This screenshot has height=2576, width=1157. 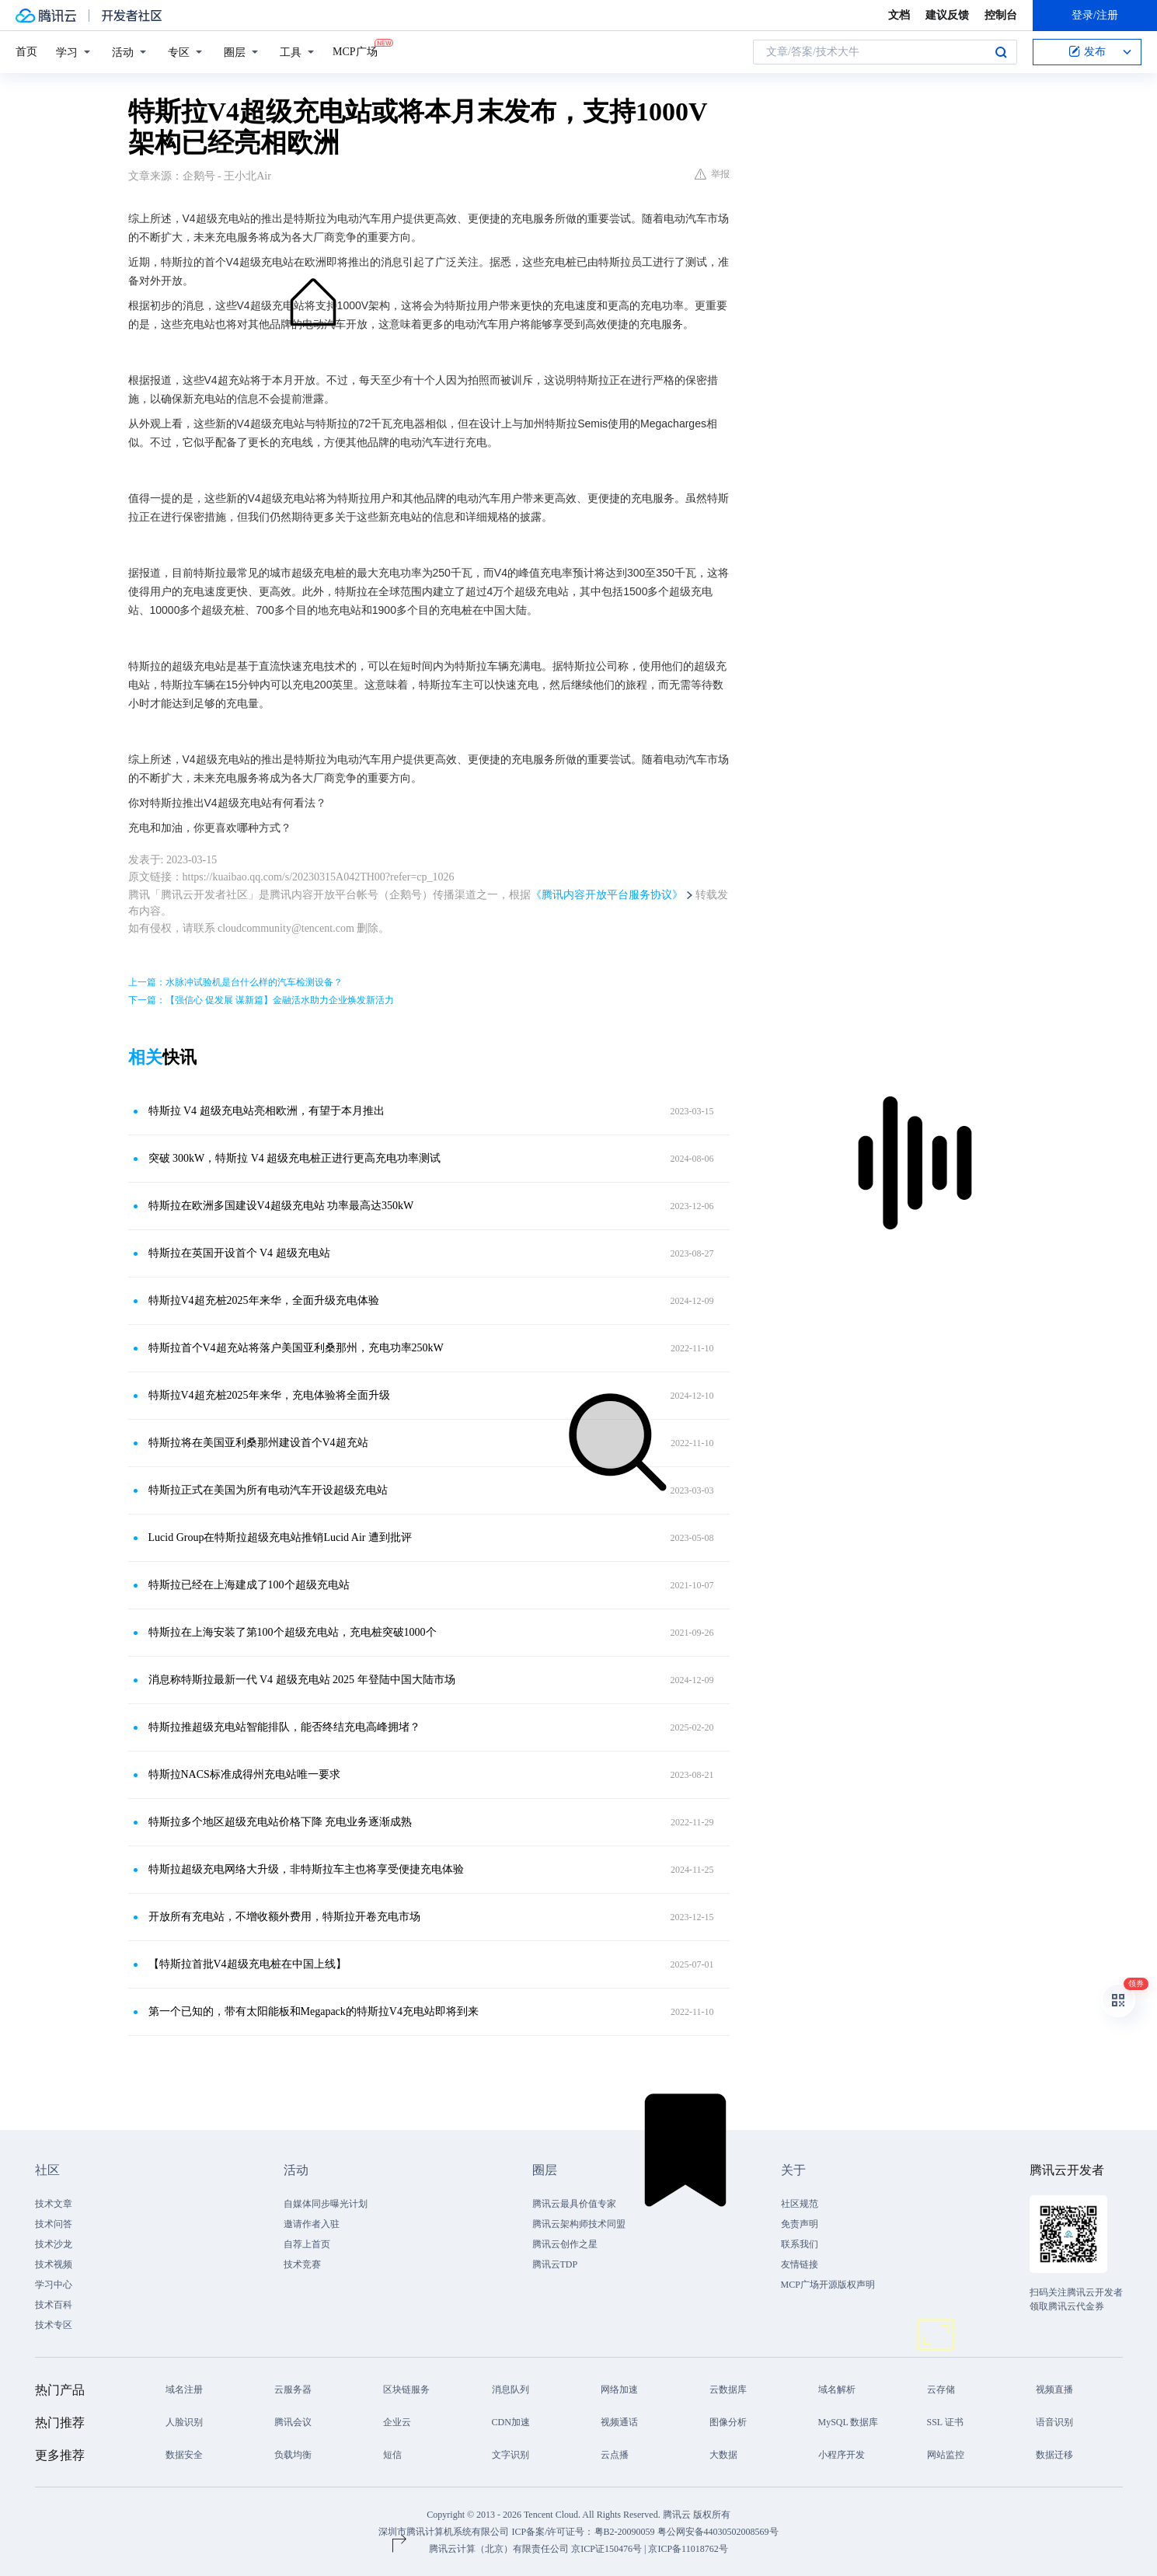 What do you see at coordinates (915, 1163) in the screenshot?
I see `view audio waveform or sound visualization` at bounding box center [915, 1163].